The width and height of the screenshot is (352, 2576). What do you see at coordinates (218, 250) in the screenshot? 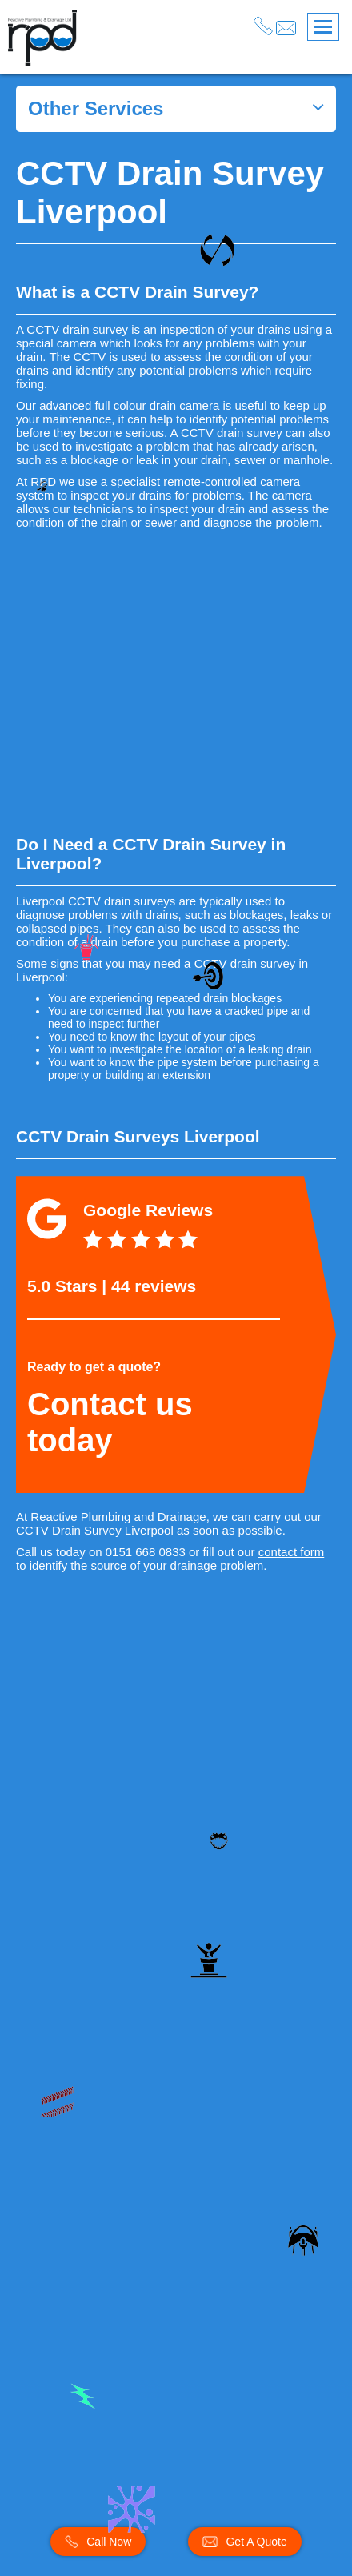
I see `loading or processing in progress` at bounding box center [218, 250].